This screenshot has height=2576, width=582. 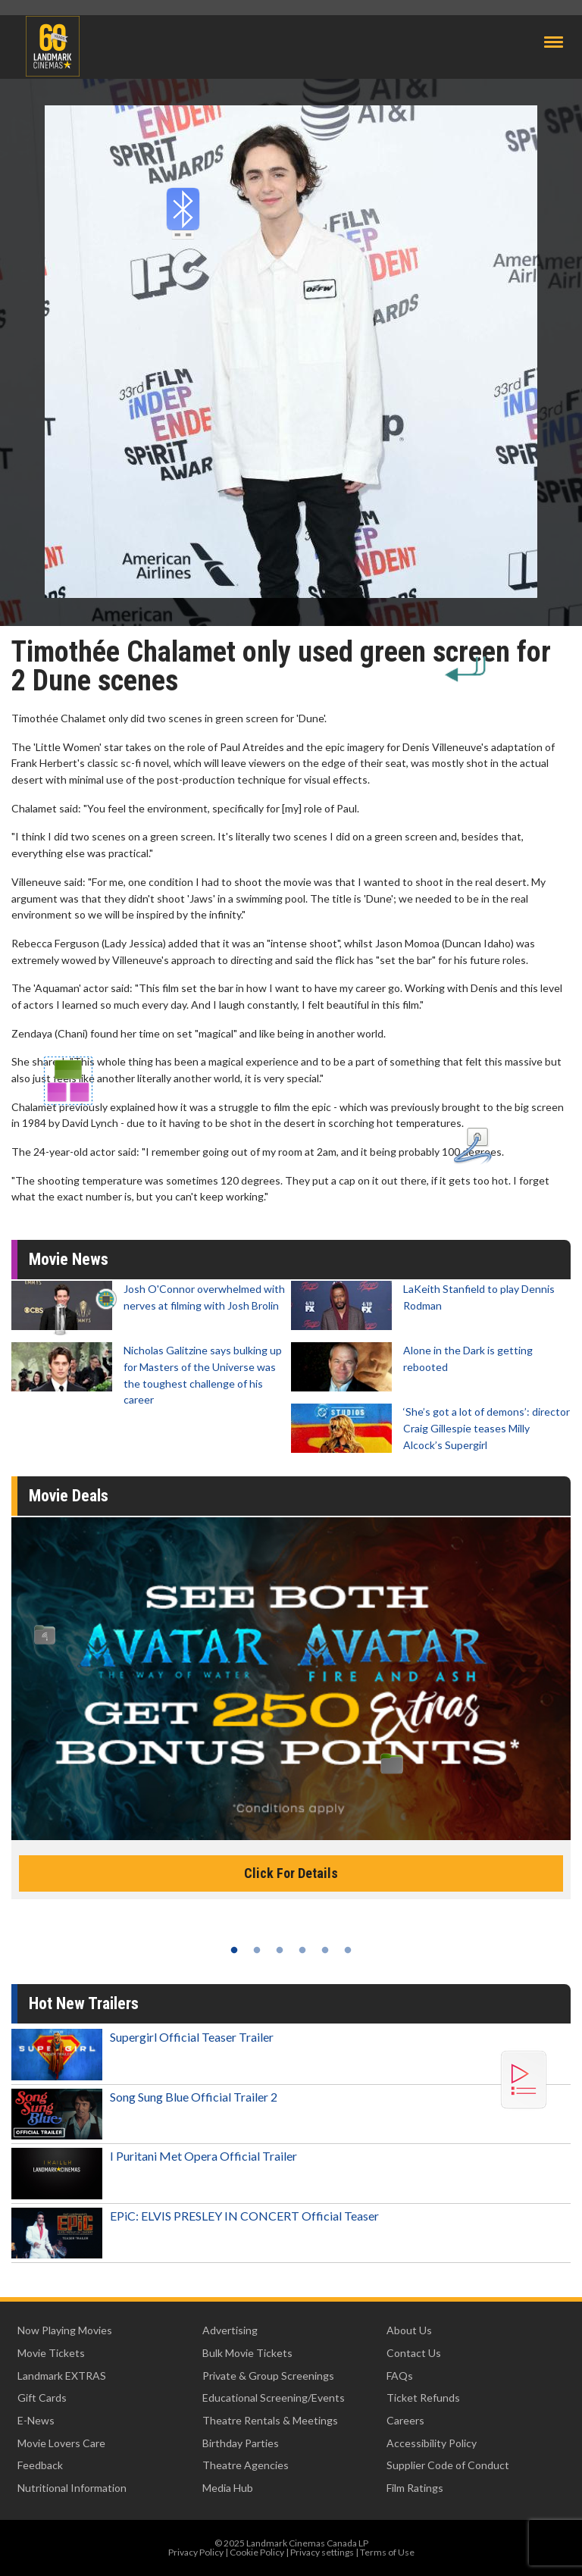 What do you see at coordinates (465, 666) in the screenshot?
I see `reply to all recipients of an email` at bounding box center [465, 666].